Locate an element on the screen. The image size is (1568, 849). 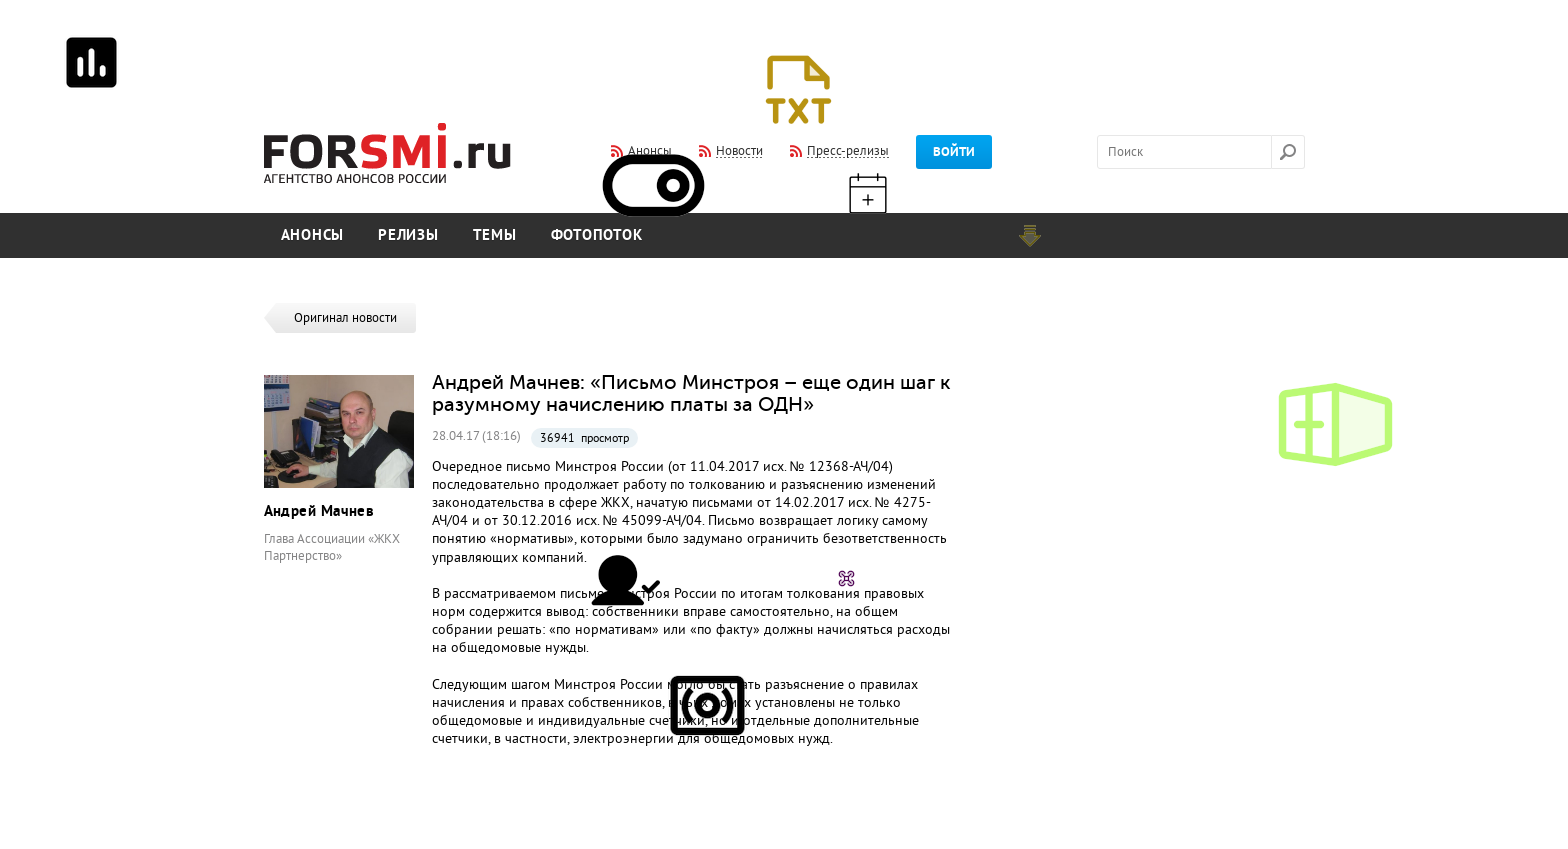
view shipping or freight details is located at coordinates (1335, 424).